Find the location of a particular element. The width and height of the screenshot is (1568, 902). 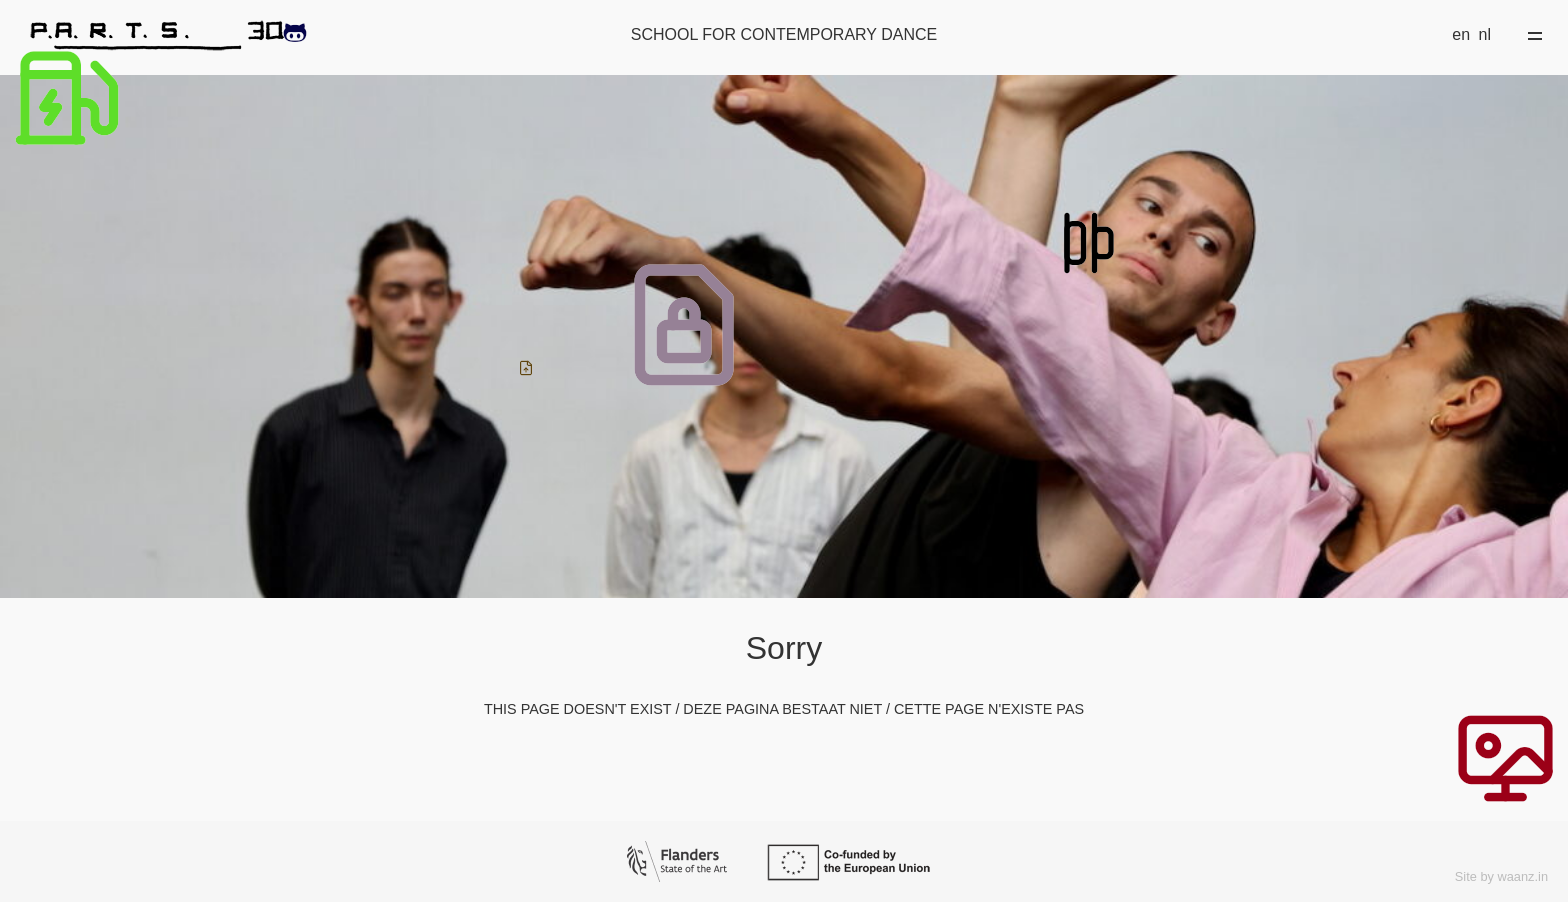

indicates a protected or encrypted file is located at coordinates (684, 325).